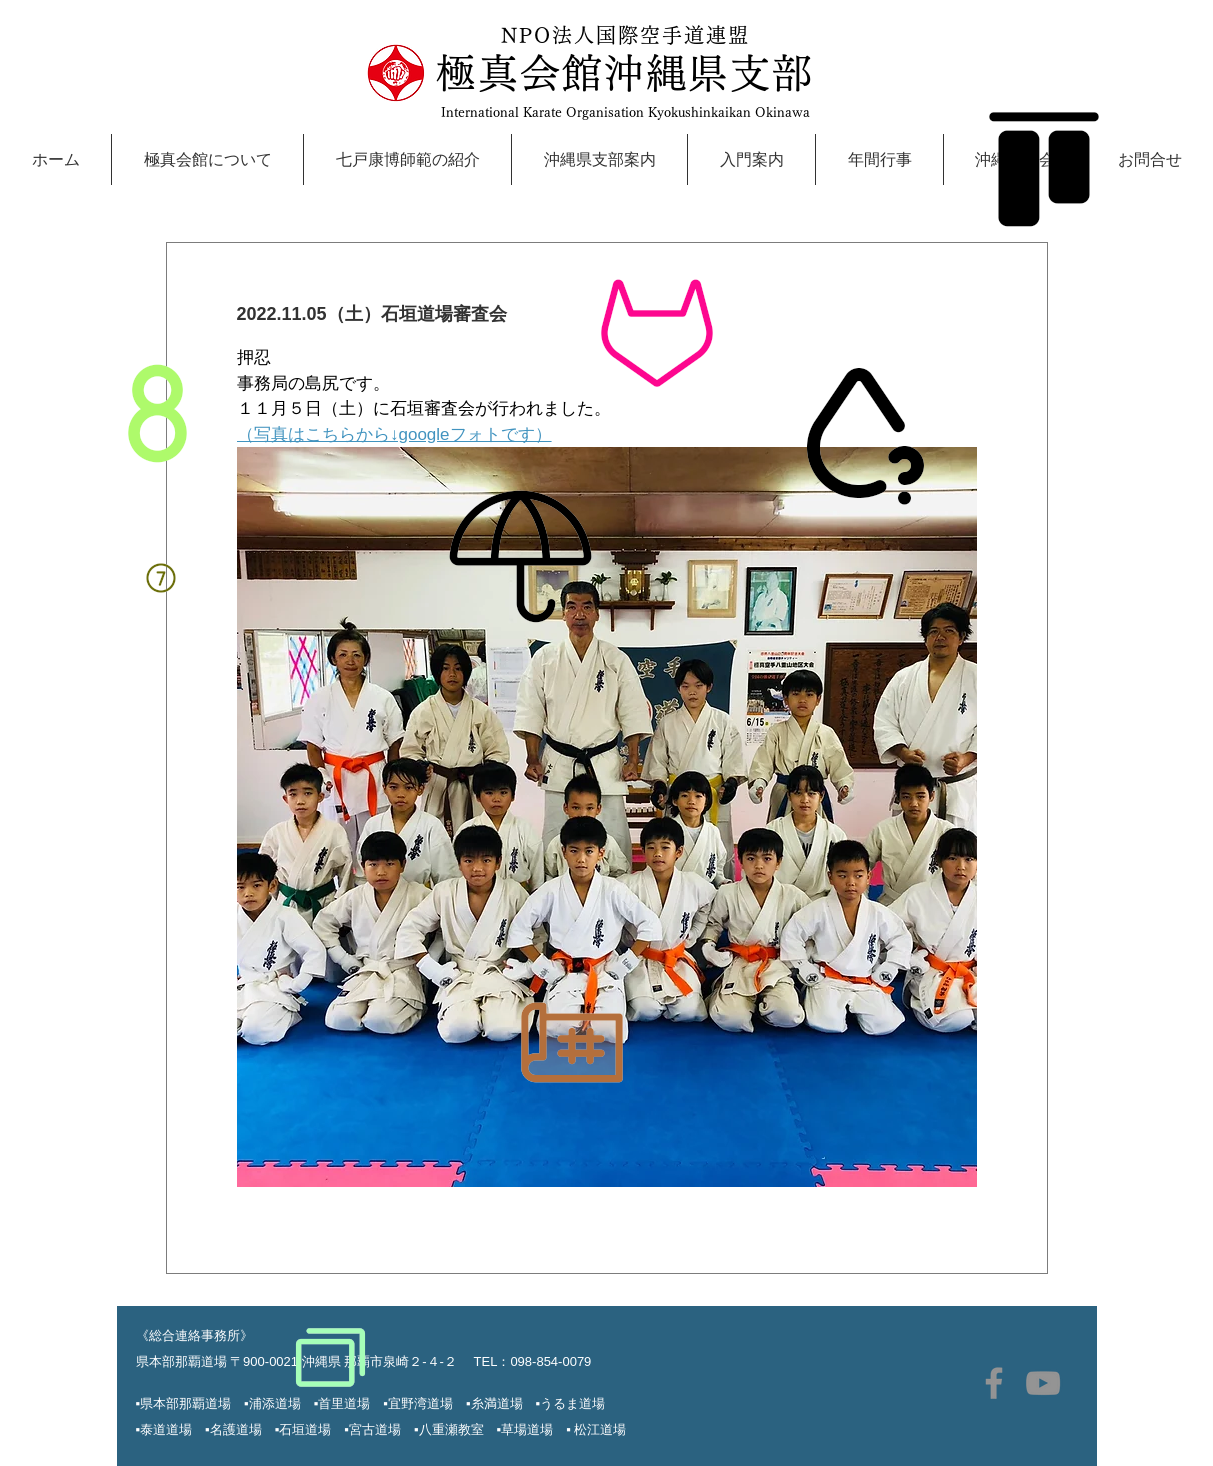  What do you see at coordinates (1044, 167) in the screenshot?
I see `align selected elements to the top` at bounding box center [1044, 167].